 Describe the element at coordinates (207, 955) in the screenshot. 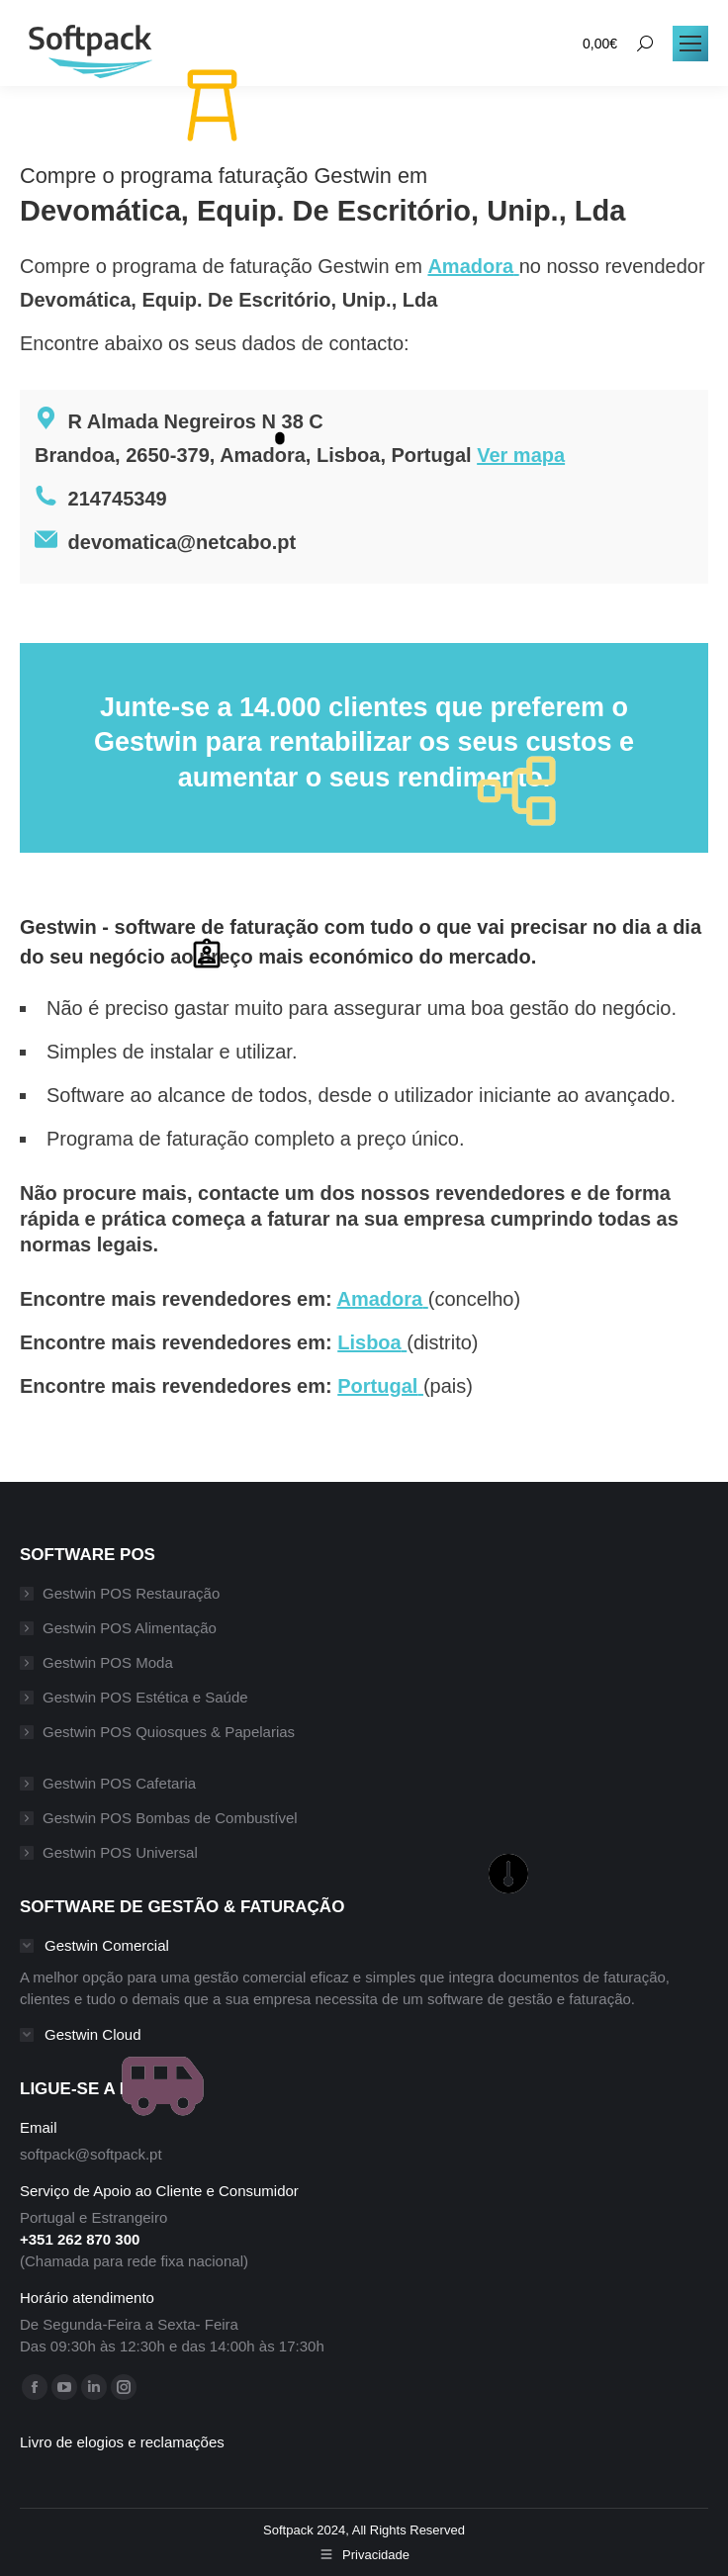

I see `view assigned user profile` at that location.